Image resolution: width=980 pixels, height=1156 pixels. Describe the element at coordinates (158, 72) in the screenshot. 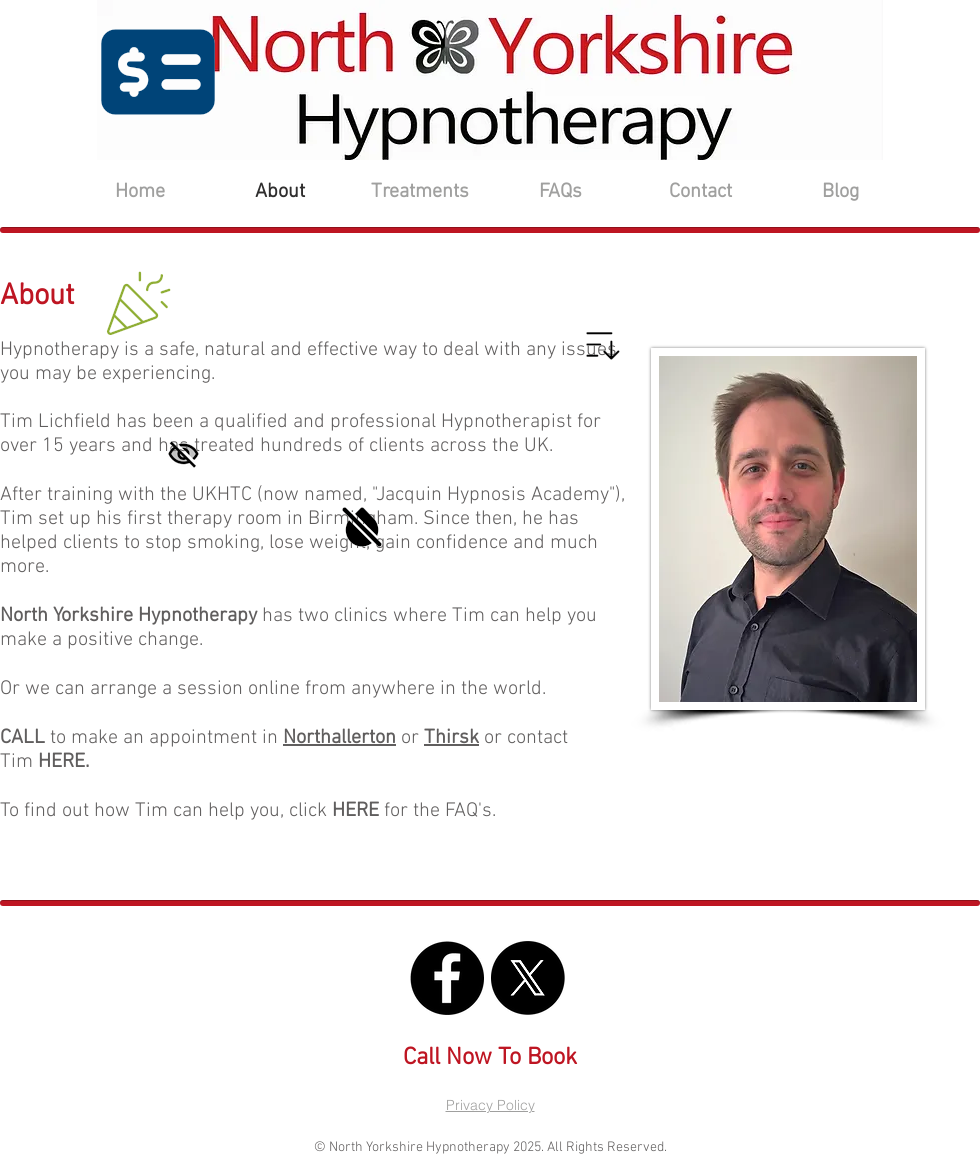

I see `view payment or check details` at that location.